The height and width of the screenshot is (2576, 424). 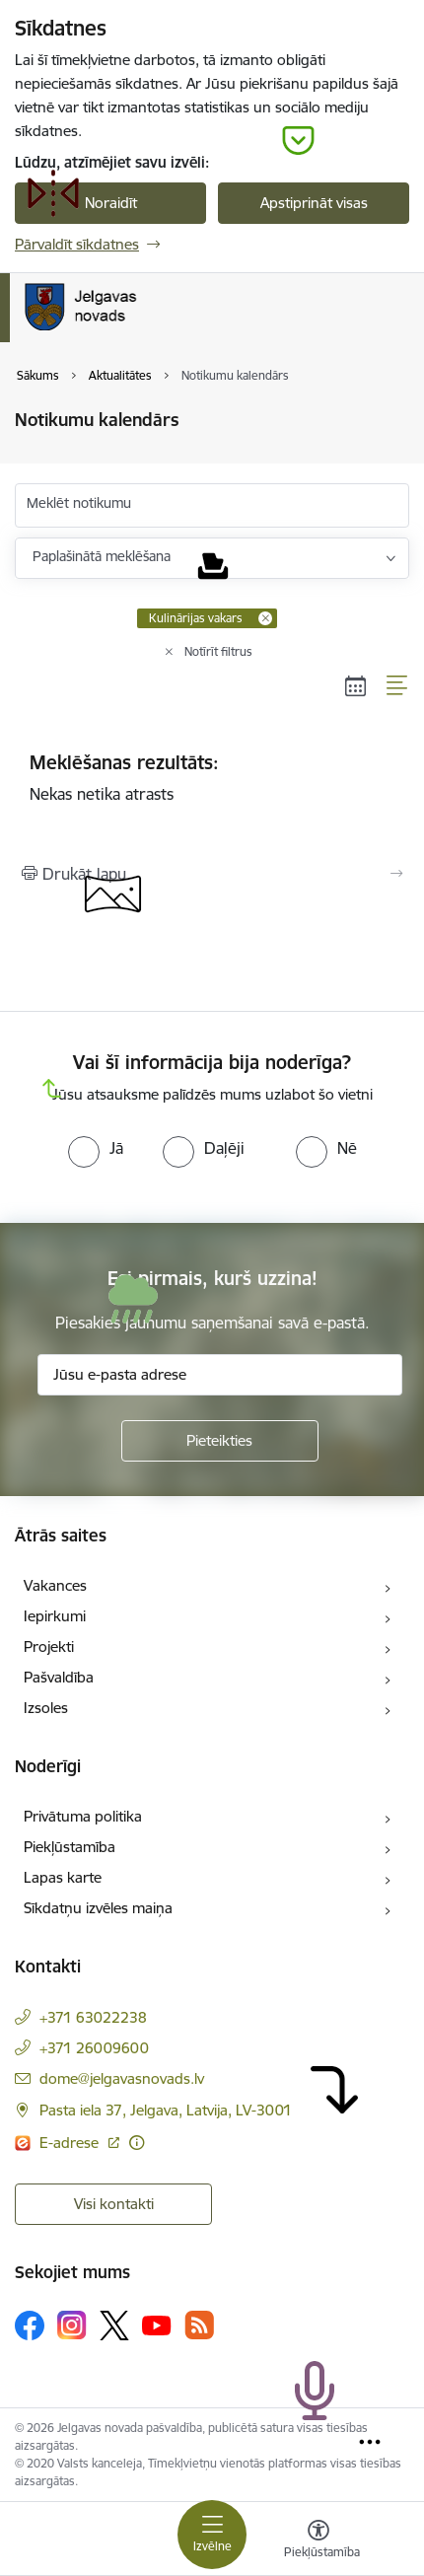 I want to click on view panorama or wide-angle photos, so click(x=112, y=894).